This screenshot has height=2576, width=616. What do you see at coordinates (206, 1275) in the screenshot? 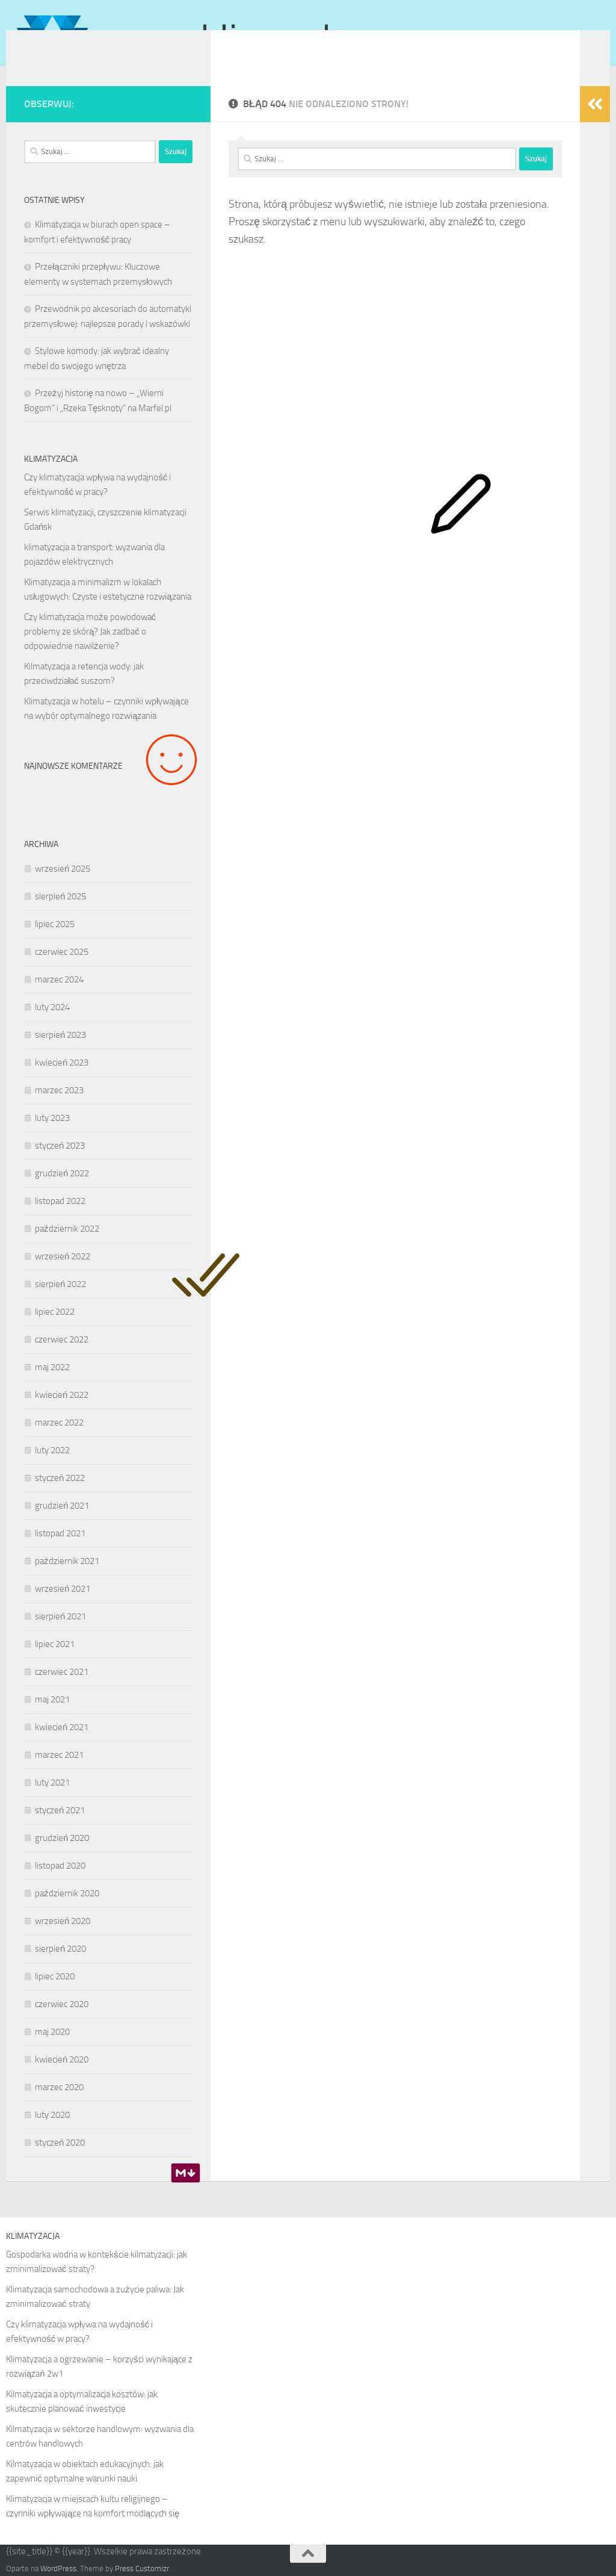
I see `indicates all tasks or items are complete` at bounding box center [206, 1275].